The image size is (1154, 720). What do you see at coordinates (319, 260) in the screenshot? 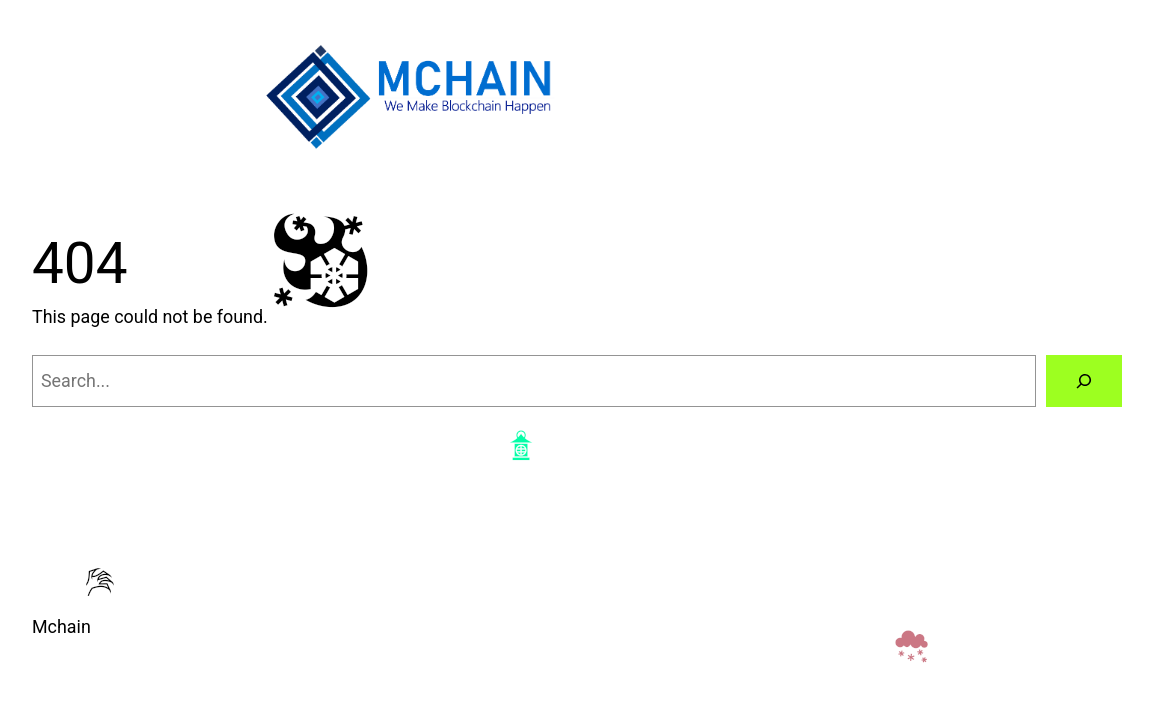
I see `cast a frostfire spell or ability` at bounding box center [319, 260].